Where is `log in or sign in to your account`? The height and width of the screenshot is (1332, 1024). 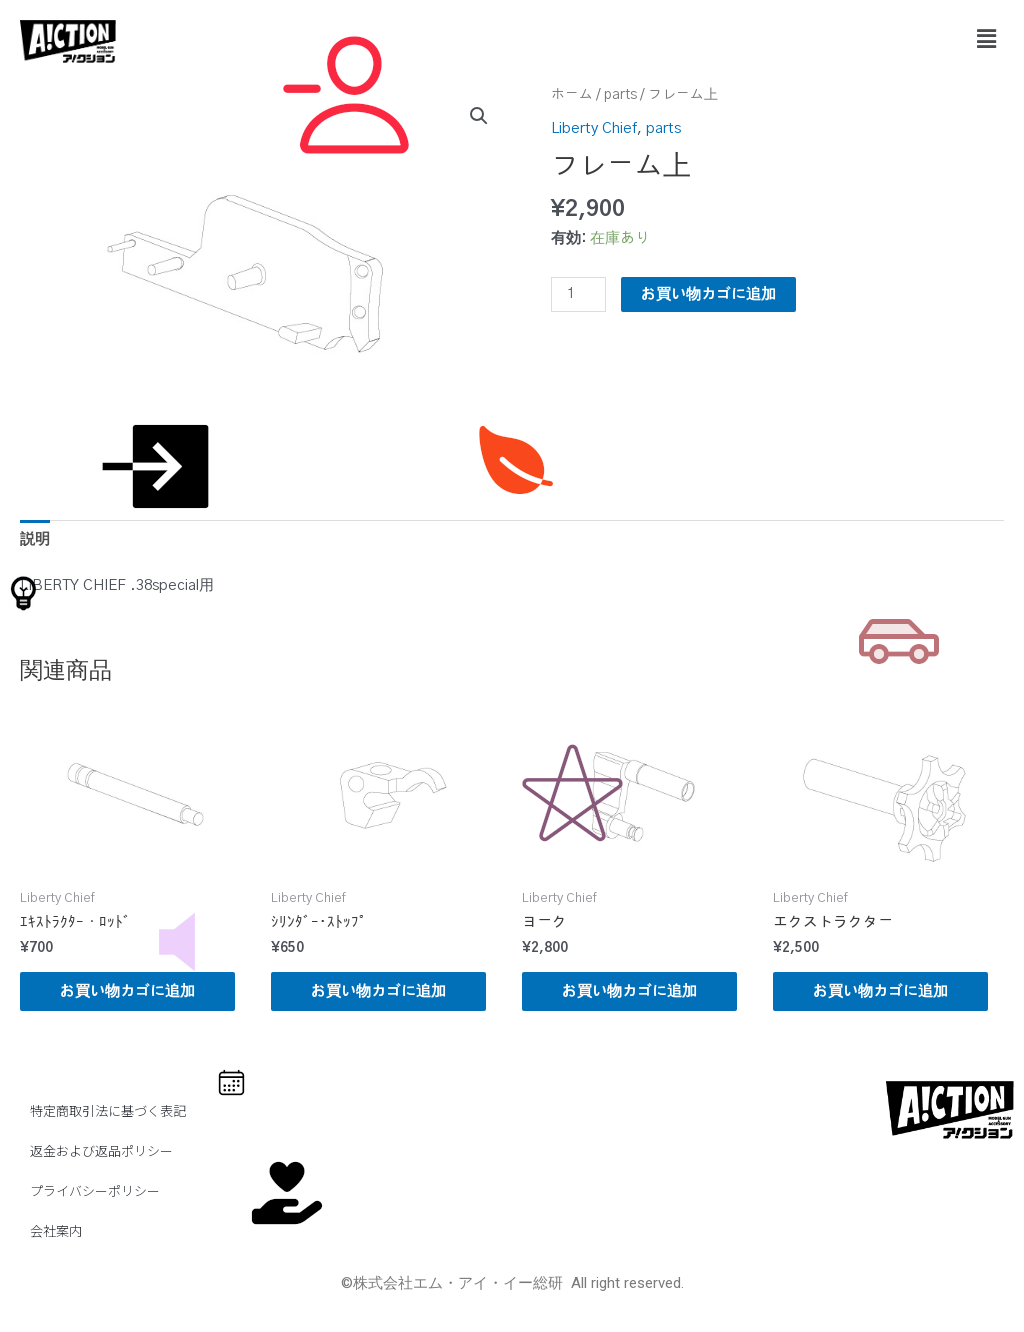
log in or sign in to your account is located at coordinates (155, 466).